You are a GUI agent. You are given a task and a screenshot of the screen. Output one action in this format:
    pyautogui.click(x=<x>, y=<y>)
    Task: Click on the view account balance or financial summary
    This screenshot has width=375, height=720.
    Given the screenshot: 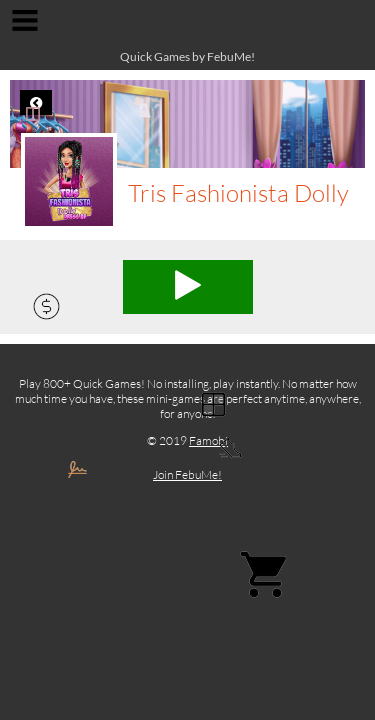 What is the action you would take?
    pyautogui.click(x=46, y=306)
    